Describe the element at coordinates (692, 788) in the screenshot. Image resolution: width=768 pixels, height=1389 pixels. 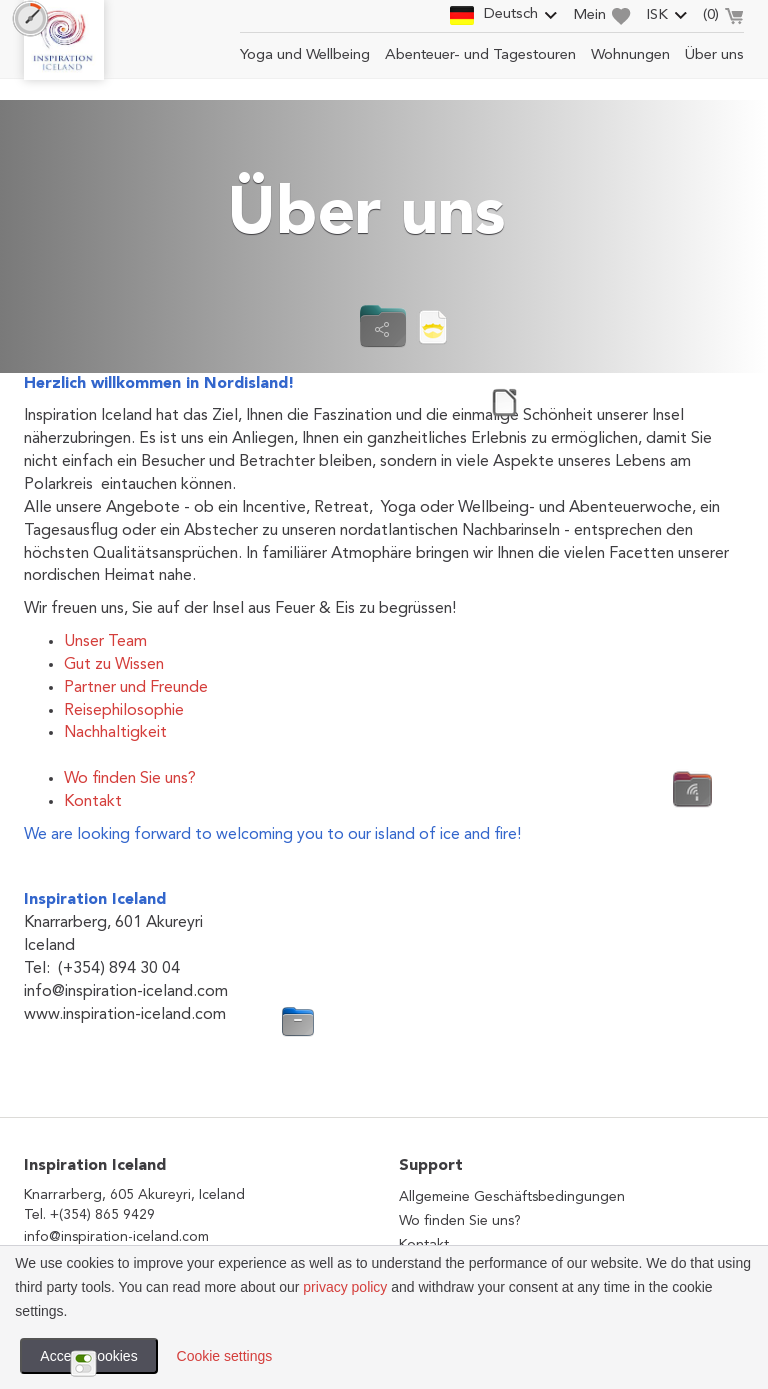
I see `open insync cloud sync folder` at that location.